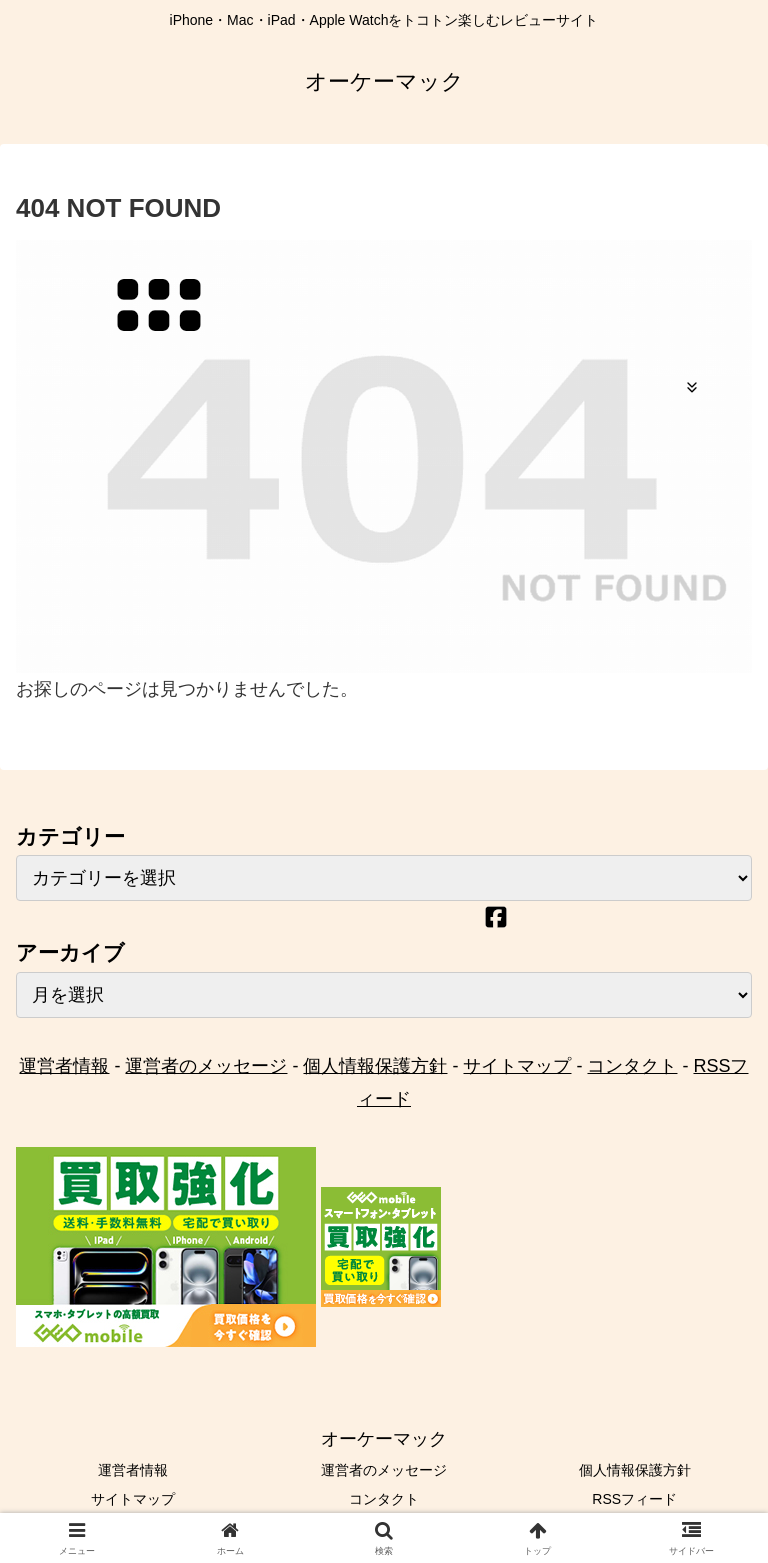  What do you see at coordinates (496, 917) in the screenshot?
I see `share to facebook` at bounding box center [496, 917].